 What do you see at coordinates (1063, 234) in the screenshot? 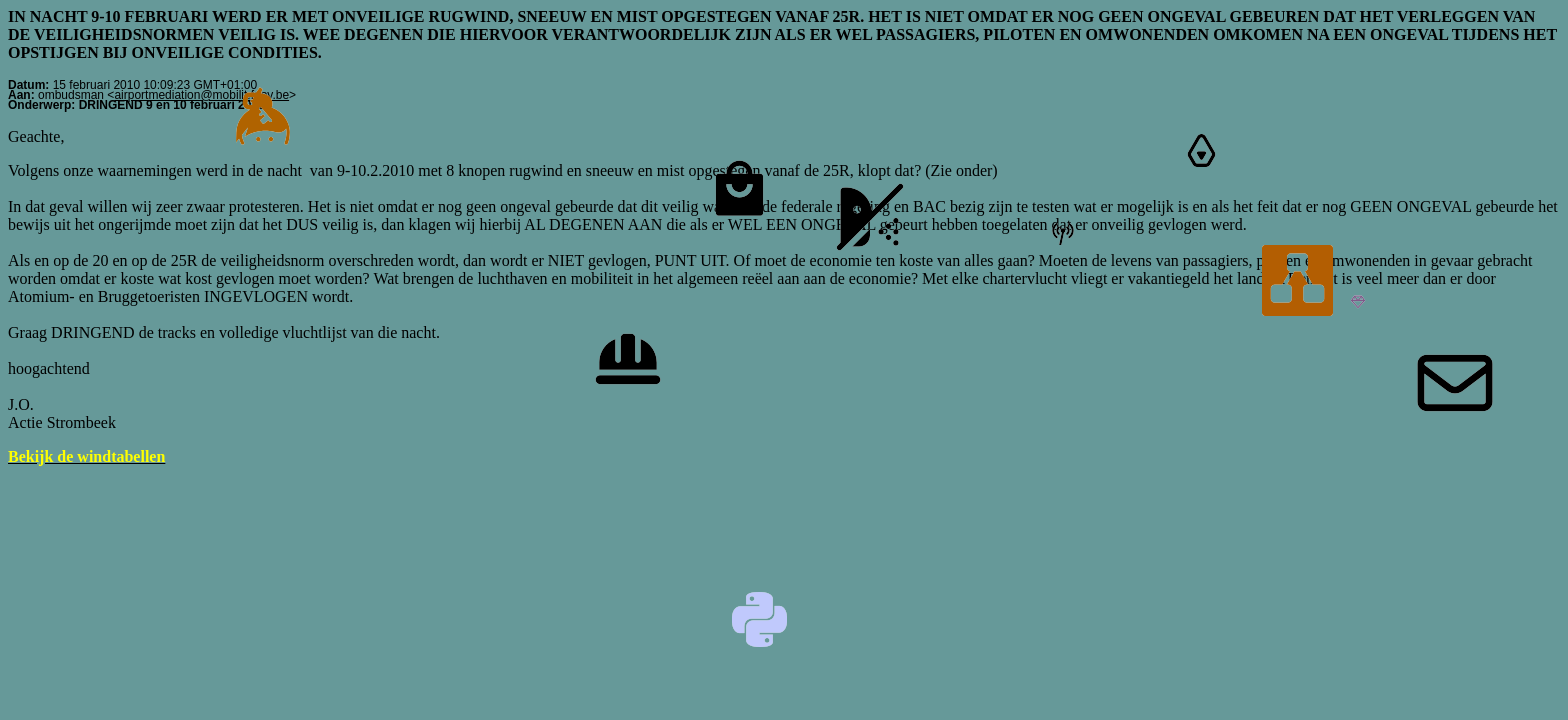
I see `podcast index logo` at bounding box center [1063, 234].